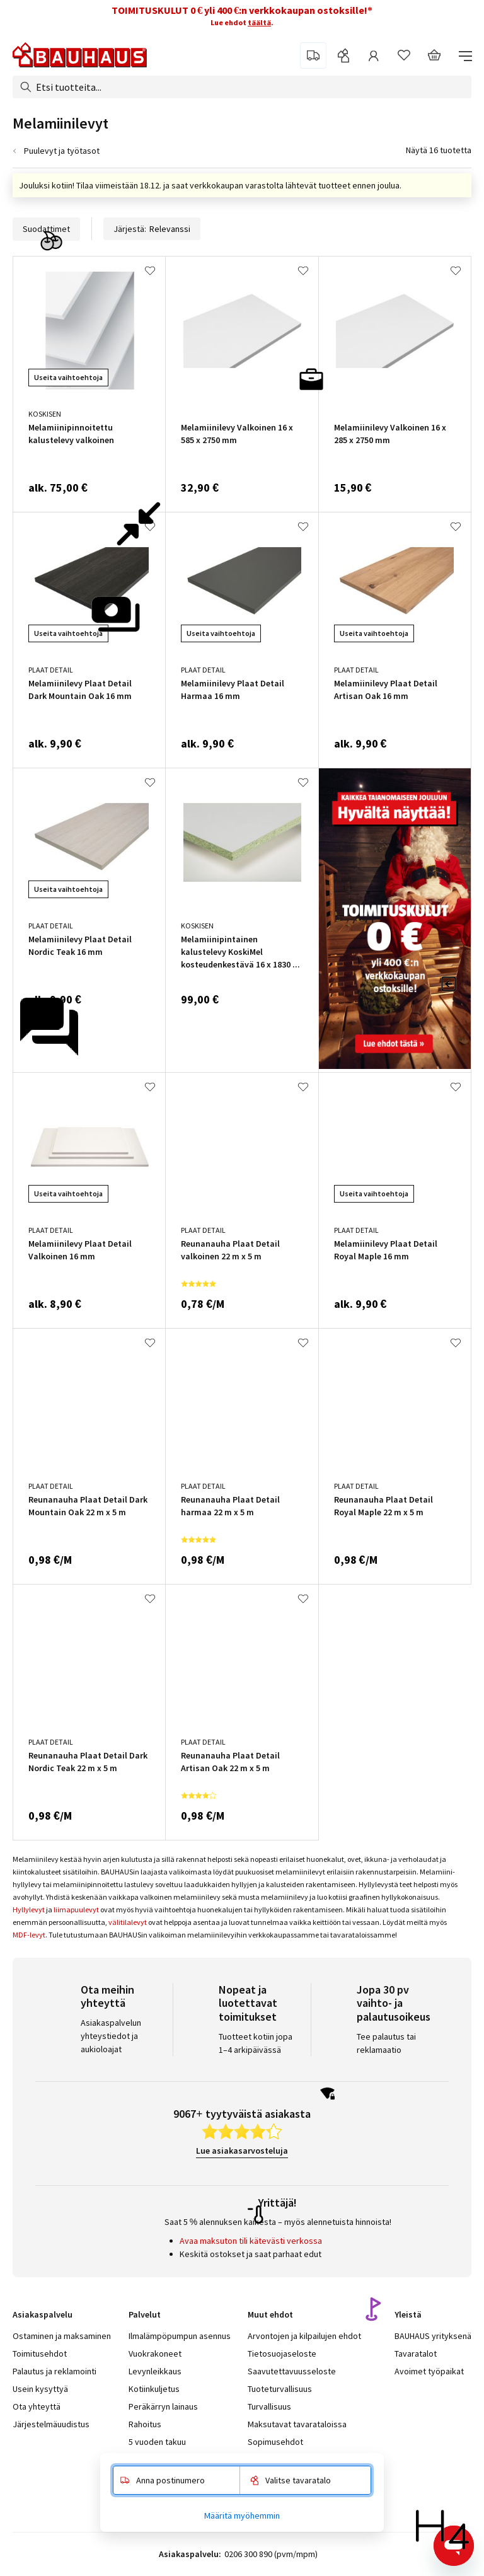 This screenshot has width=484, height=2576. I want to click on open discussion forum or group chat, so click(49, 1027).